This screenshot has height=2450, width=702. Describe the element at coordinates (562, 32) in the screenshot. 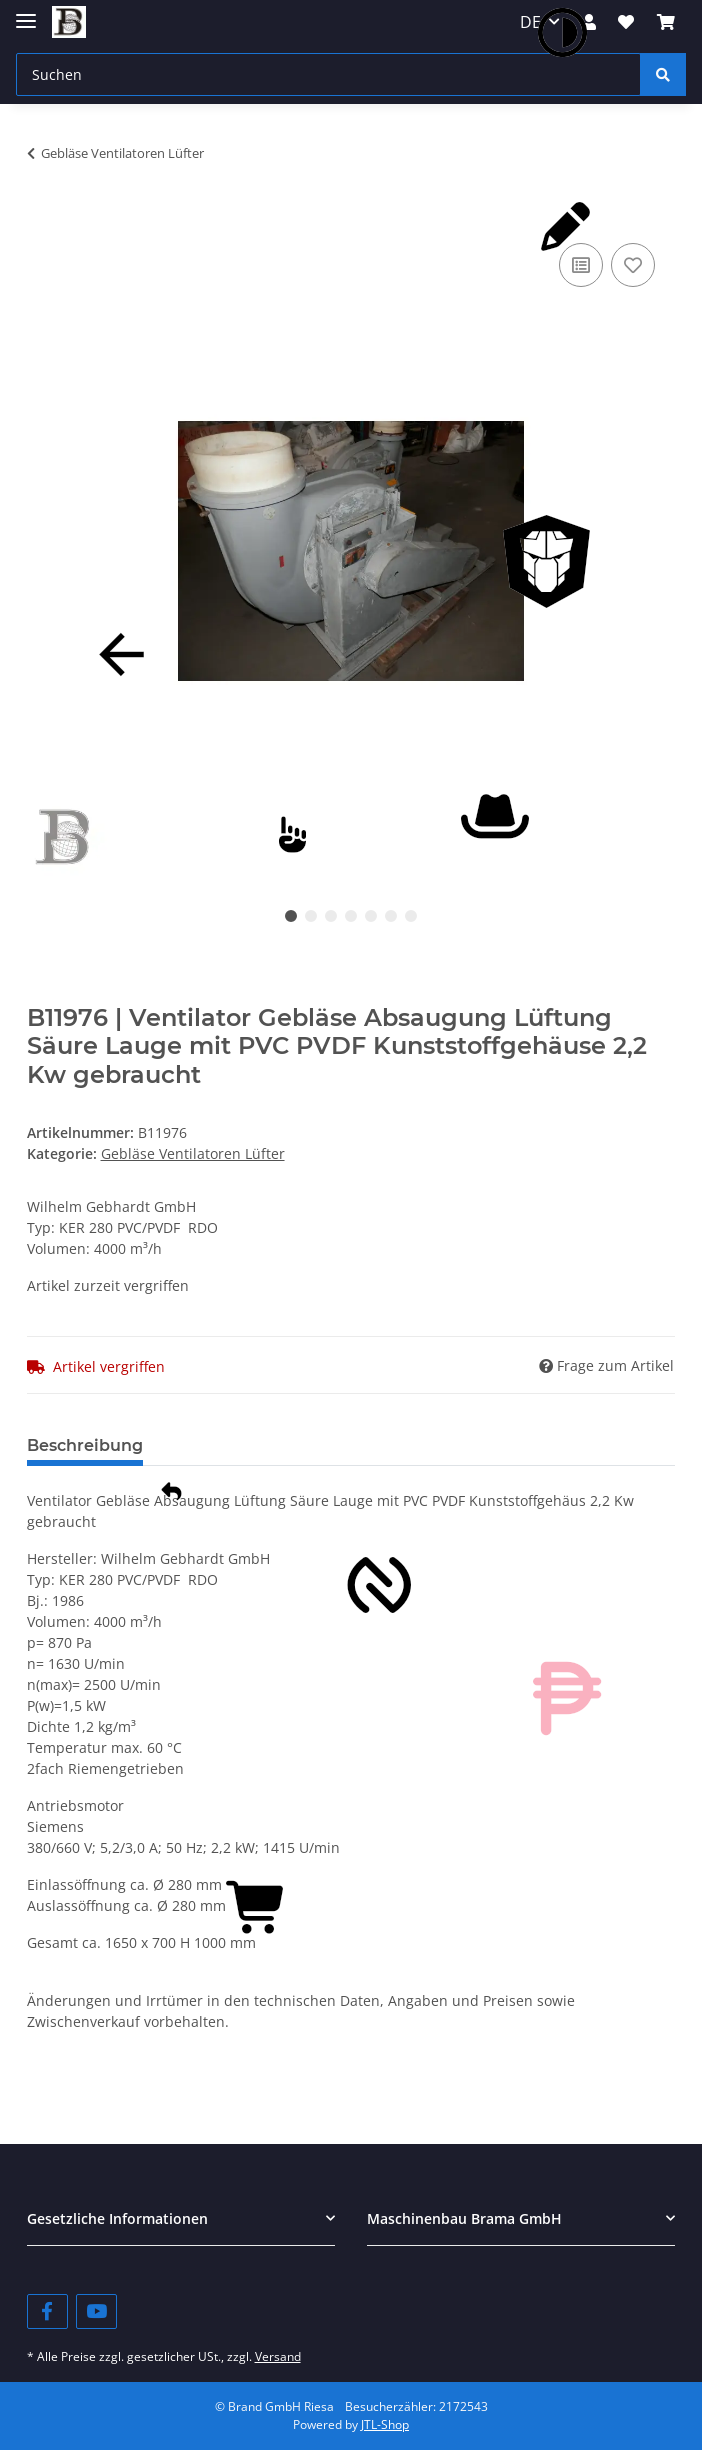

I see `adjust display contrast settings` at that location.